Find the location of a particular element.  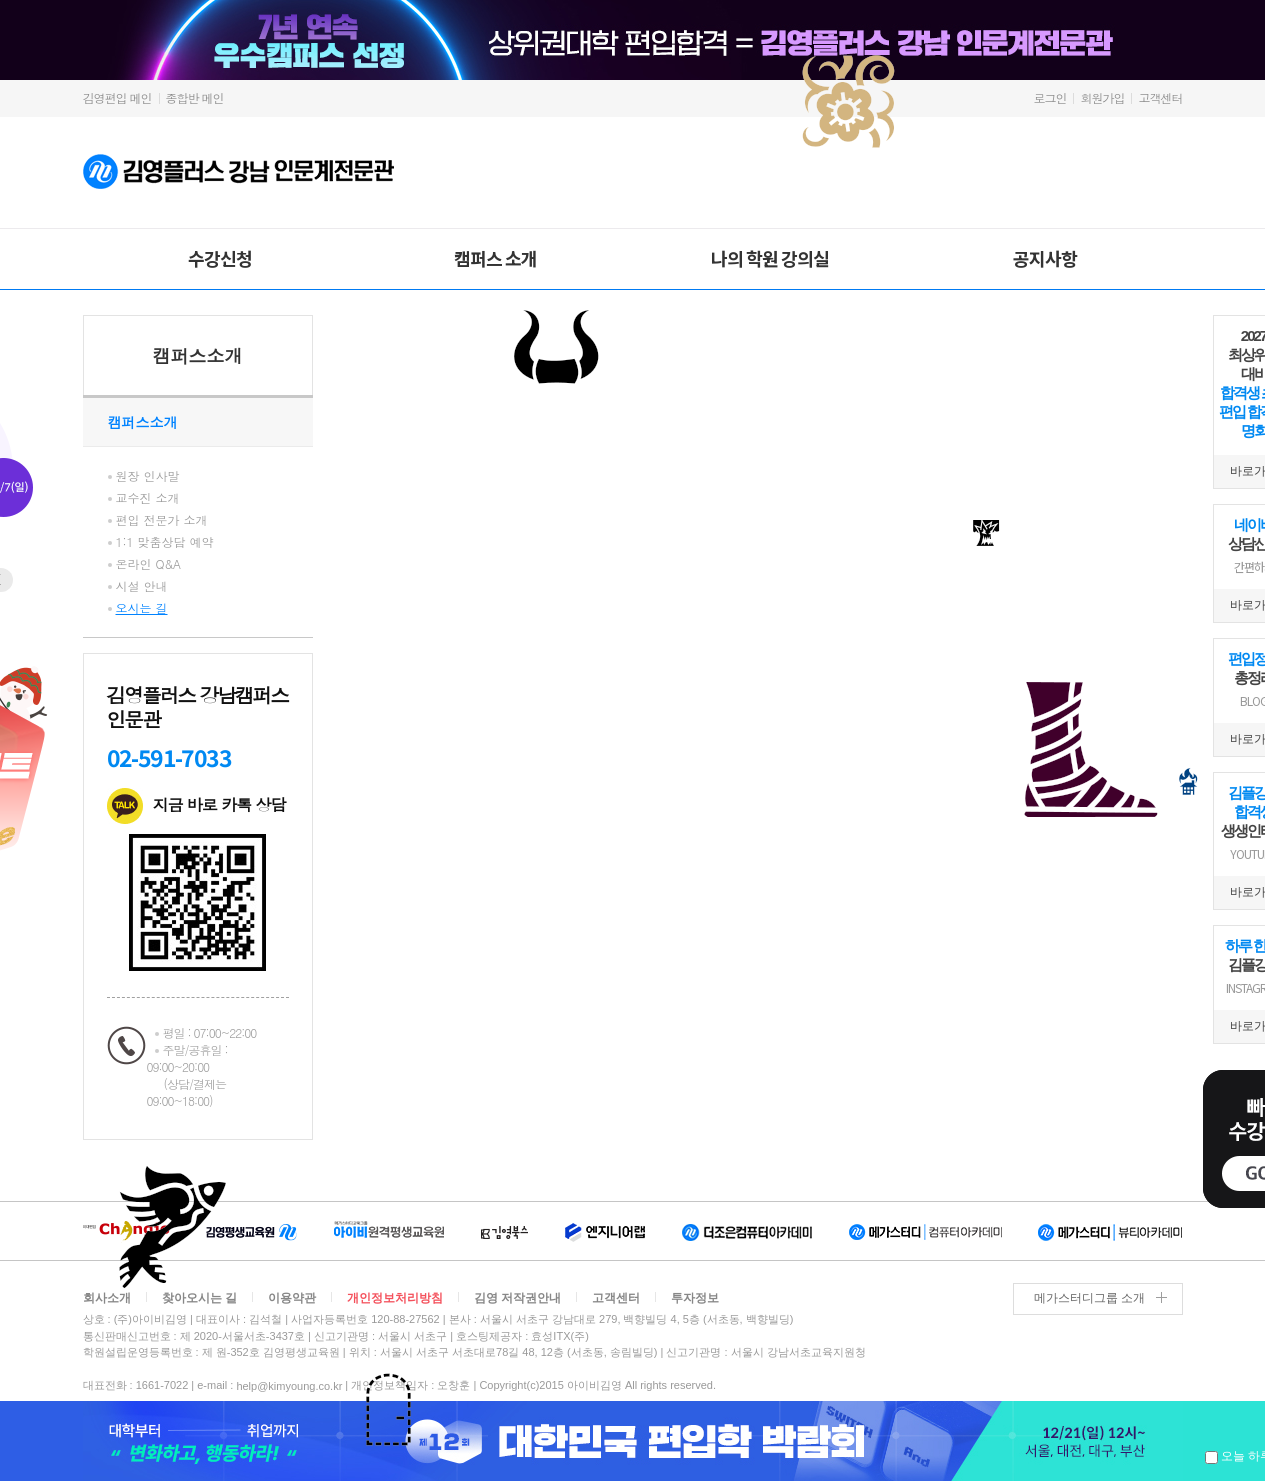

access viking or warrior-themed game content is located at coordinates (556, 349).